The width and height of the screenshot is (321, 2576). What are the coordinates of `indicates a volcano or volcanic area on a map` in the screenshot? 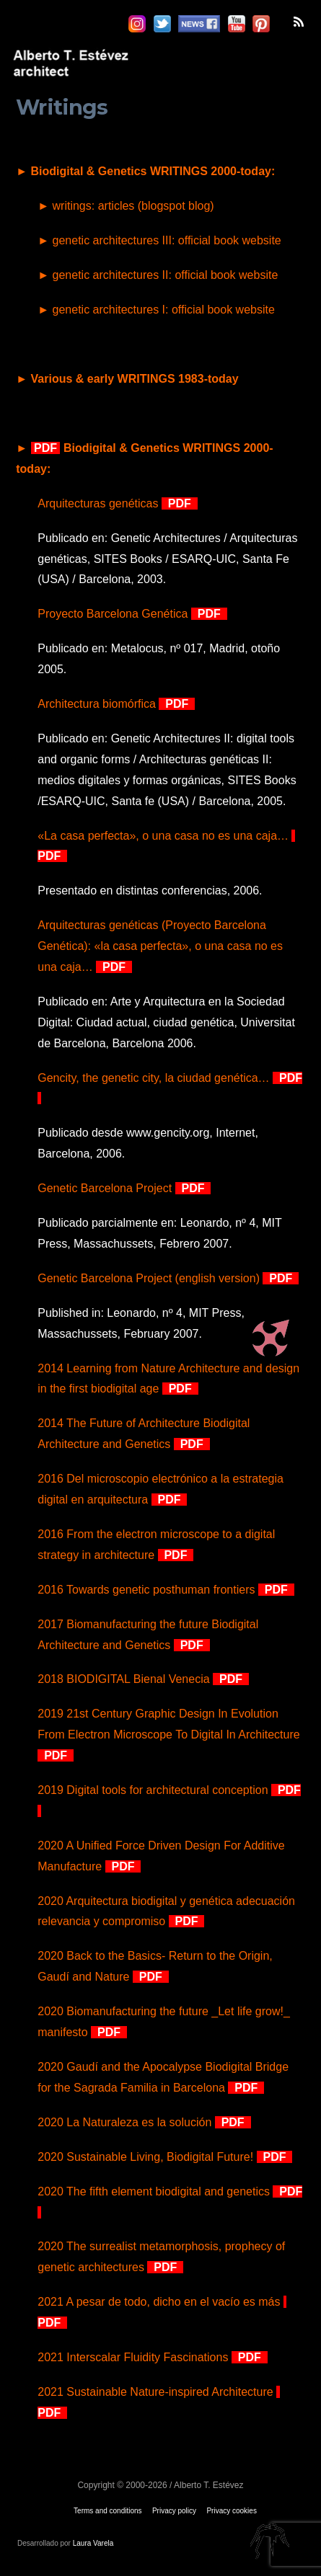 It's located at (270, 2539).